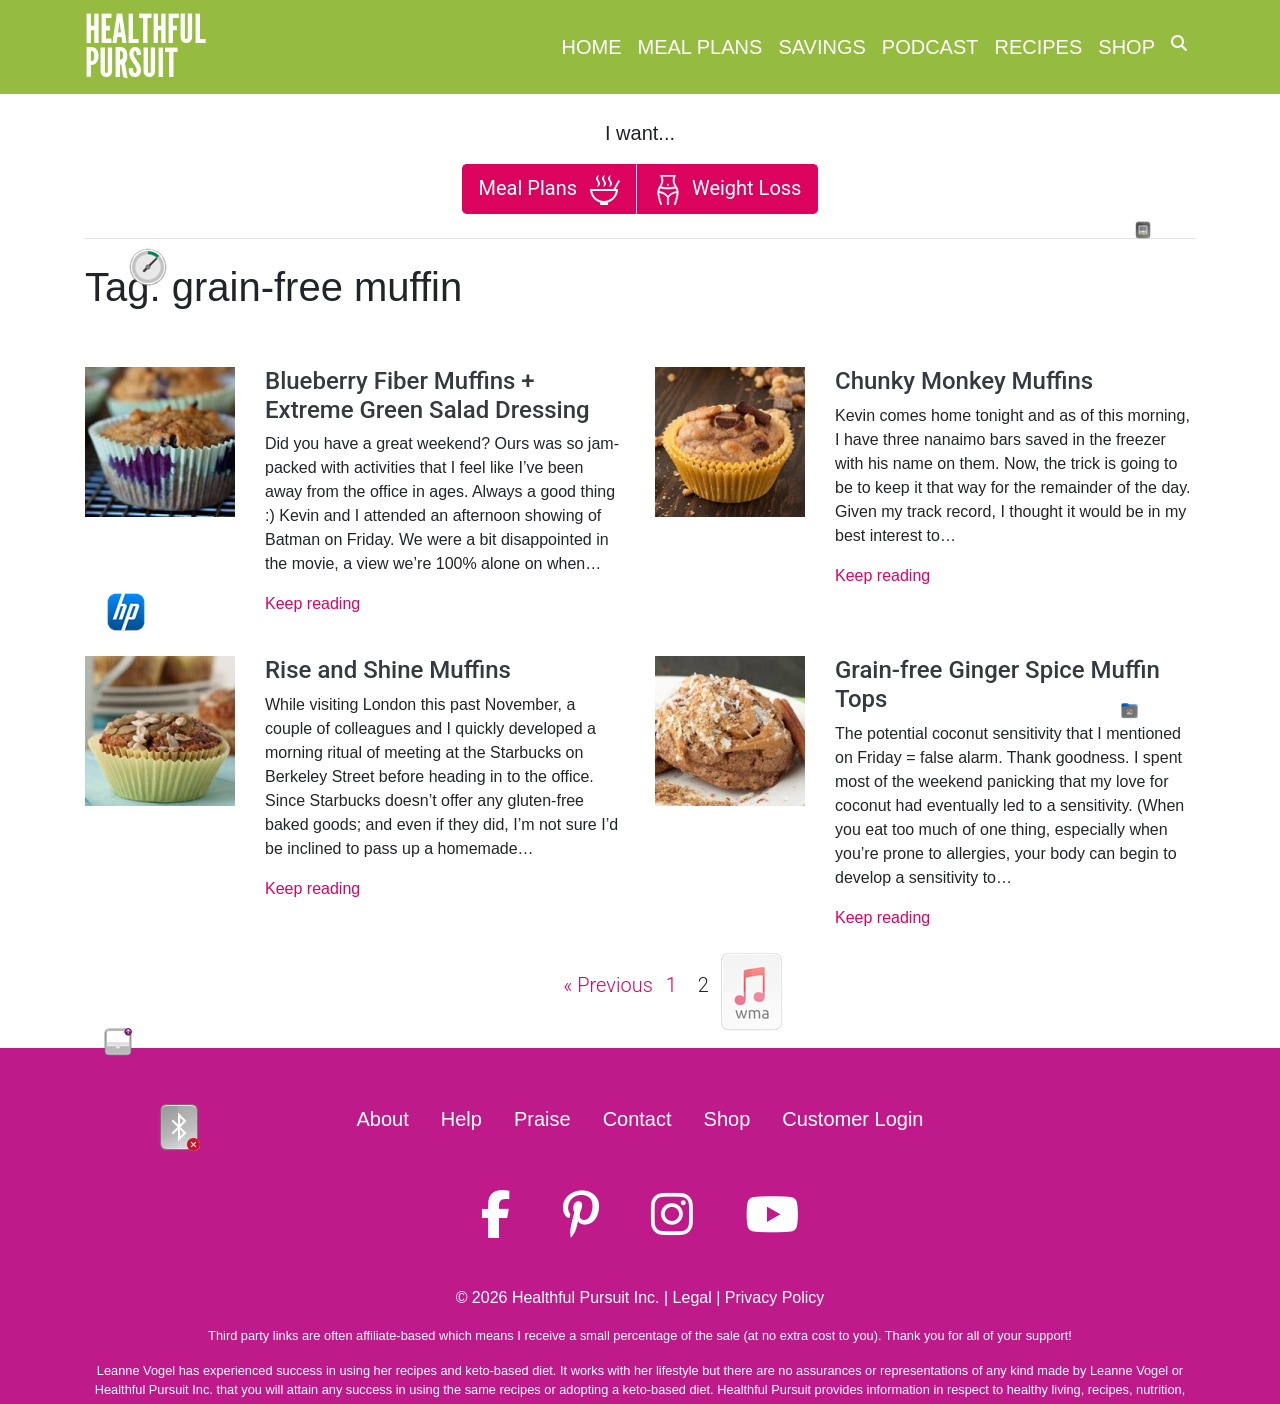 The width and height of the screenshot is (1280, 1404). I want to click on bluetooth is currently disabled, so click(179, 1127).